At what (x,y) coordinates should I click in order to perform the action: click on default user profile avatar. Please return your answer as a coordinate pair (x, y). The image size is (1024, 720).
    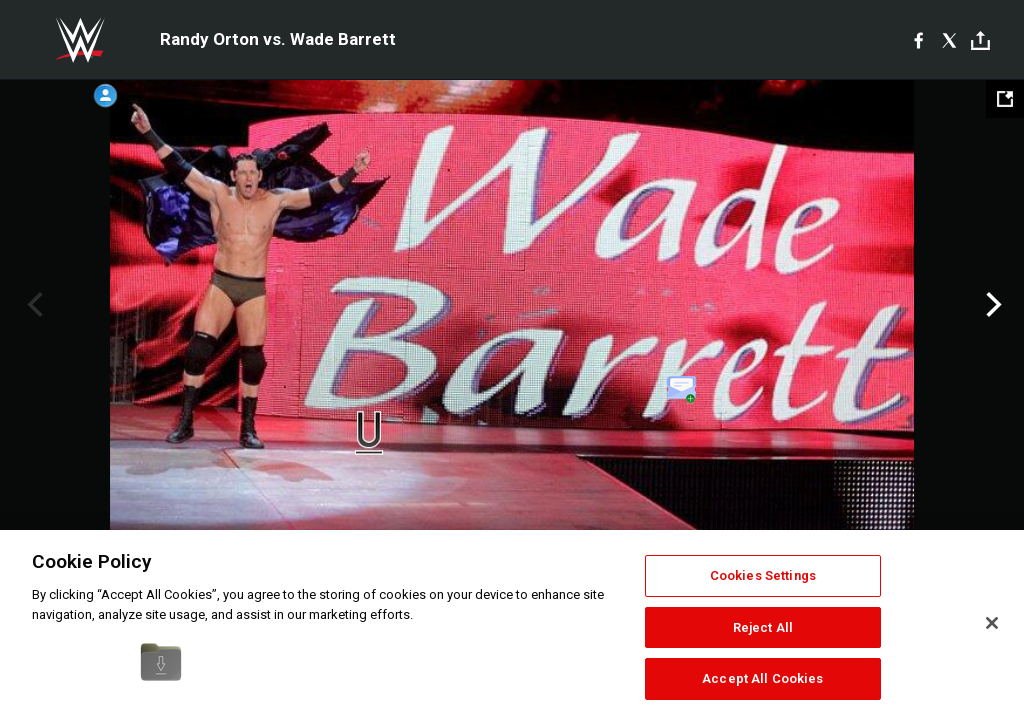
    Looking at the image, I should click on (105, 95).